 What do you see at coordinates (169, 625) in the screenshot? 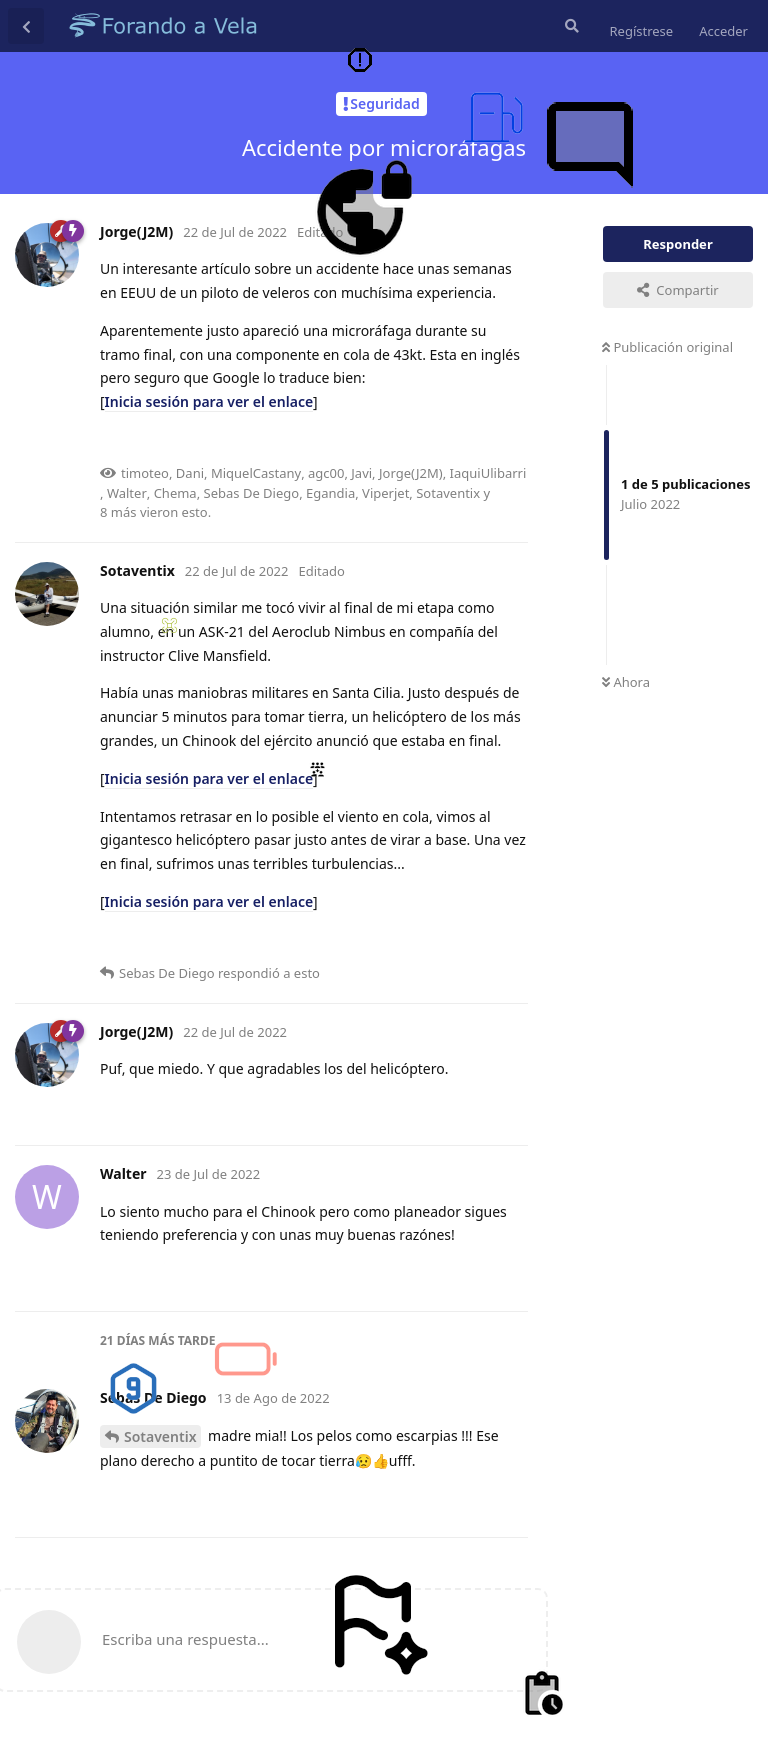
I see `access drone controls` at bounding box center [169, 625].